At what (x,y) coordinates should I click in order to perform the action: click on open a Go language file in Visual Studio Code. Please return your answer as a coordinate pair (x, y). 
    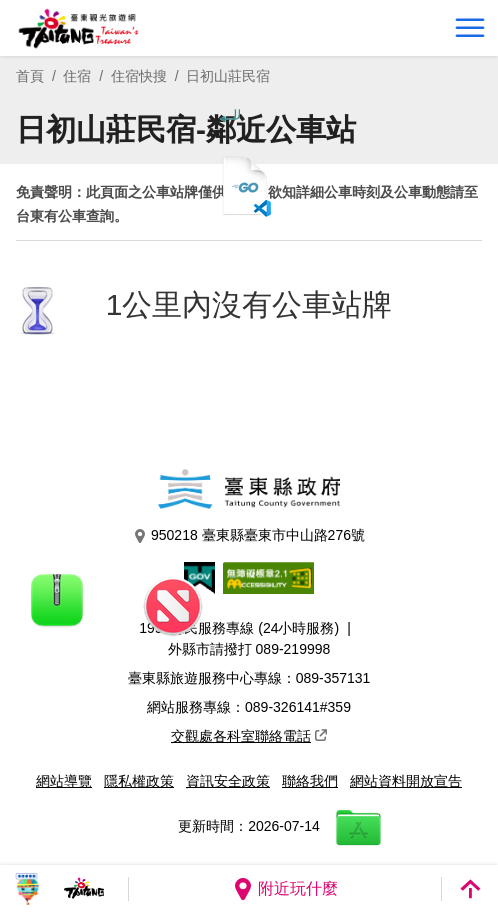
    Looking at the image, I should click on (245, 187).